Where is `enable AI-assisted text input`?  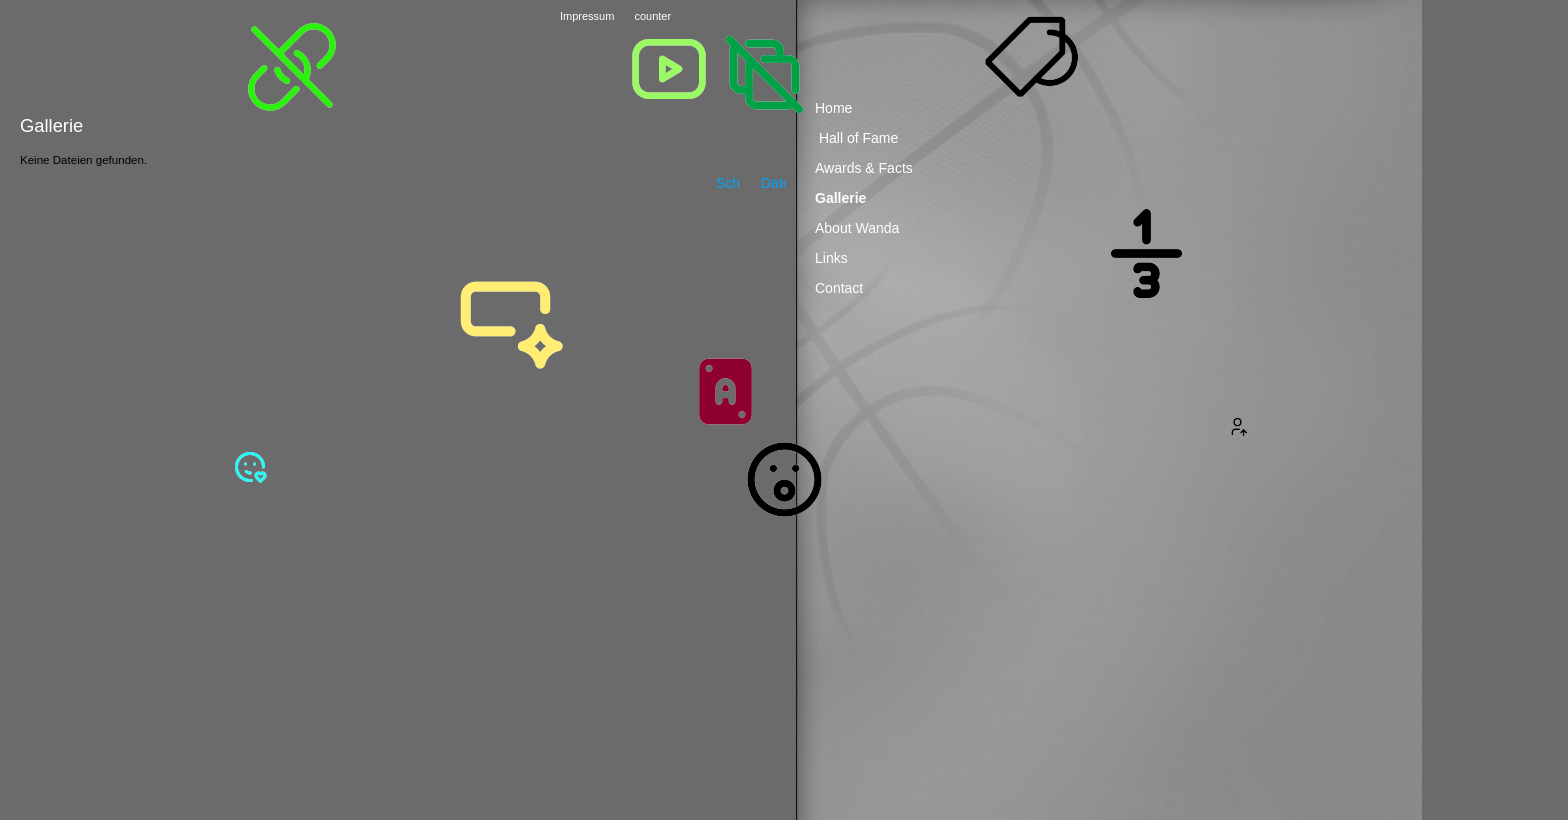
enable AI-assisted text input is located at coordinates (505, 311).